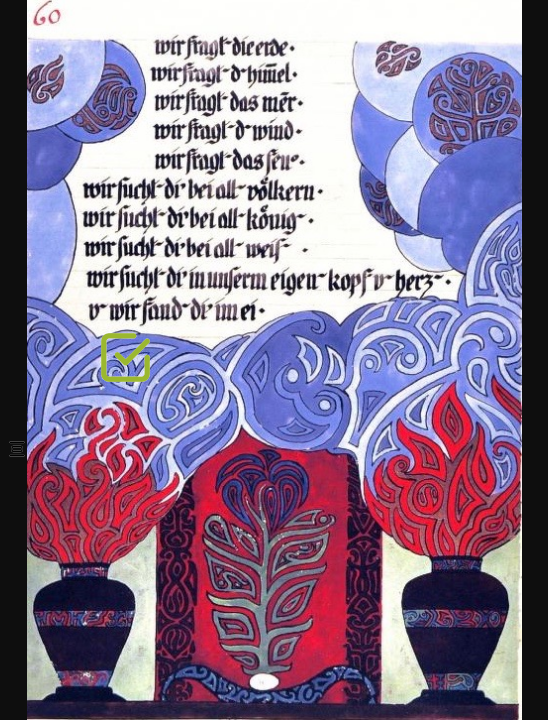 This screenshot has height=720, width=548. I want to click on distribute elements evenly horizontally, so click(17, 449).